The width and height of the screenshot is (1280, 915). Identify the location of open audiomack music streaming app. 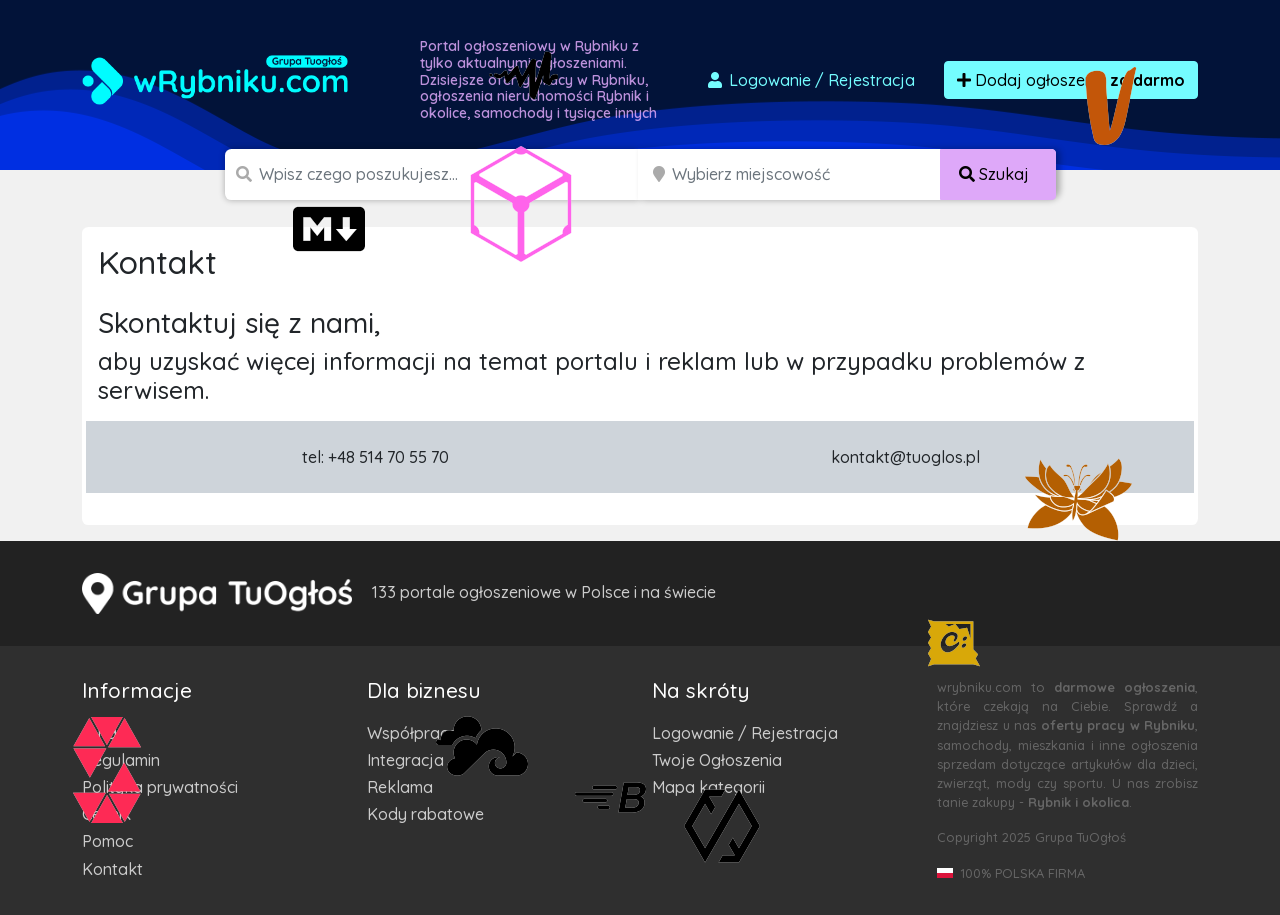
(523, 75).